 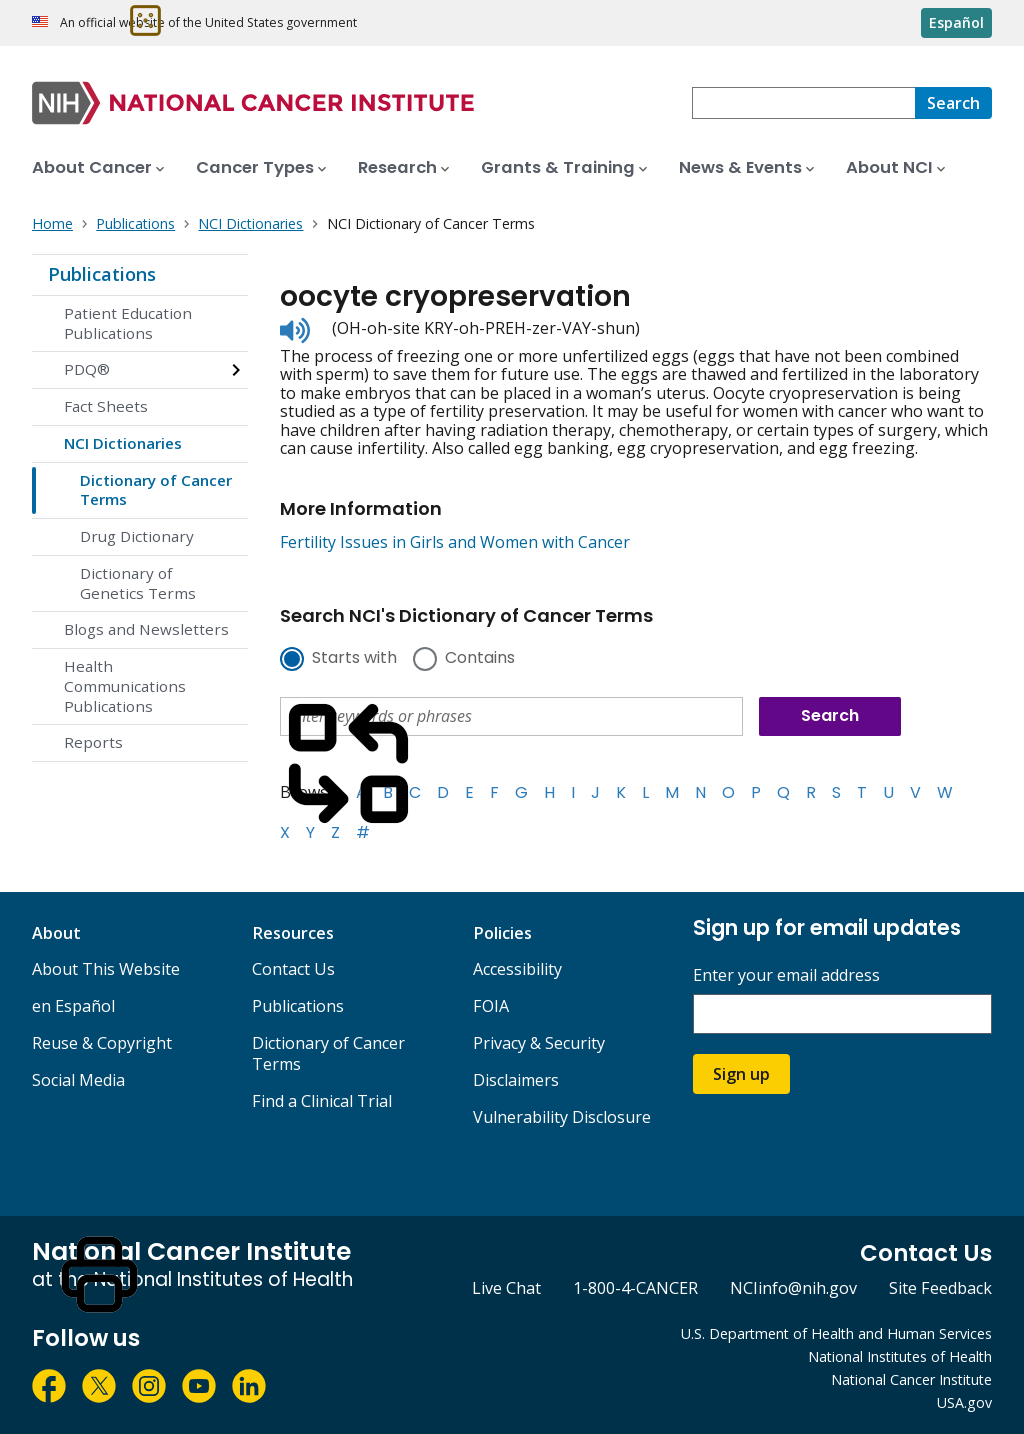 What do you see at coordinates (145, 20) in the screenshot?
I see `randomize or shuffle content` at bounding box center [145, 20].